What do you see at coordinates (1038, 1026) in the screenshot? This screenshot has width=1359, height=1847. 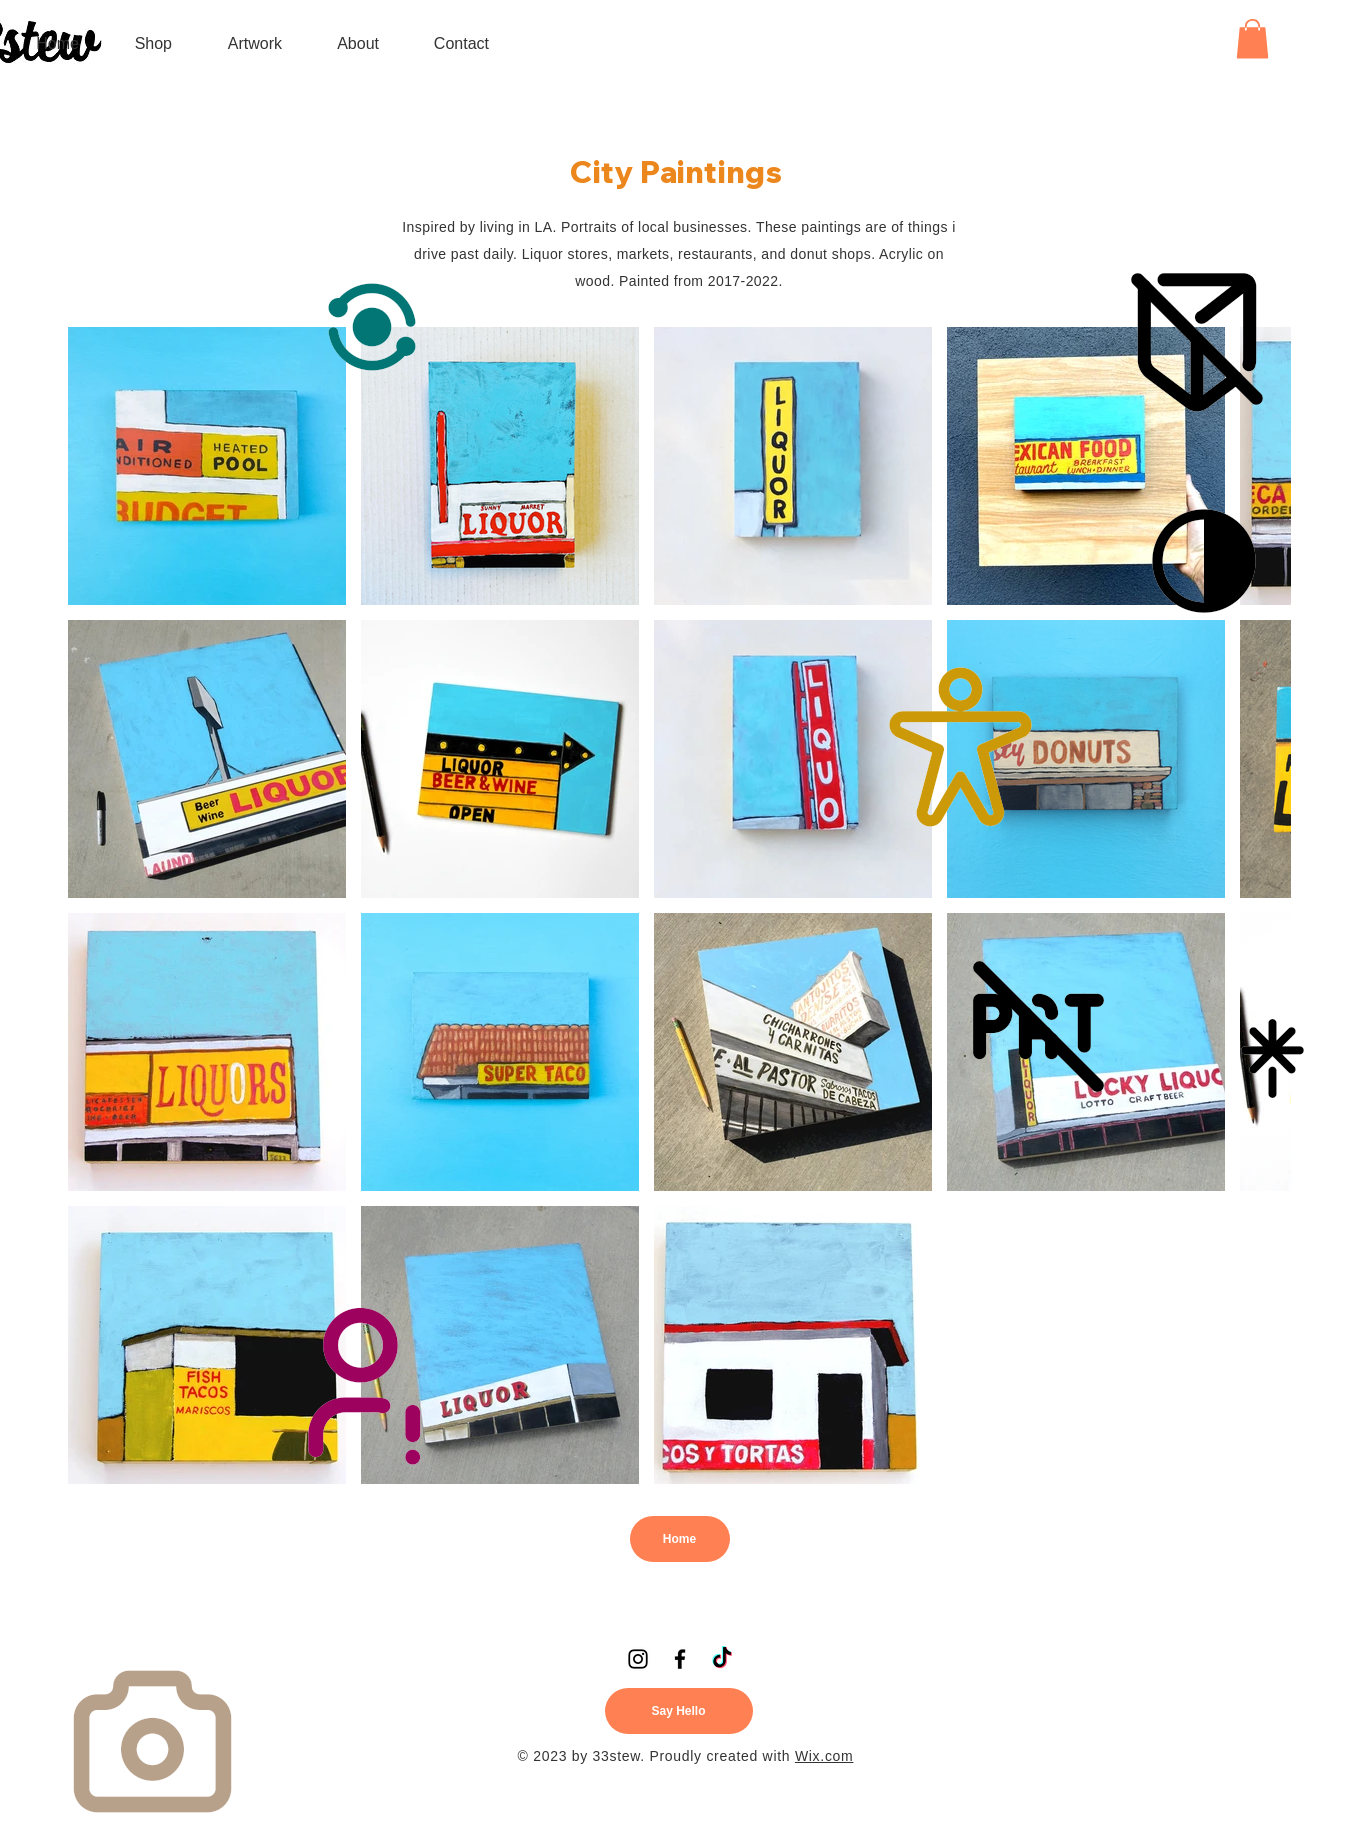 I see `http patch request disabled or unavailable` at bounding box center [1038, 1026].